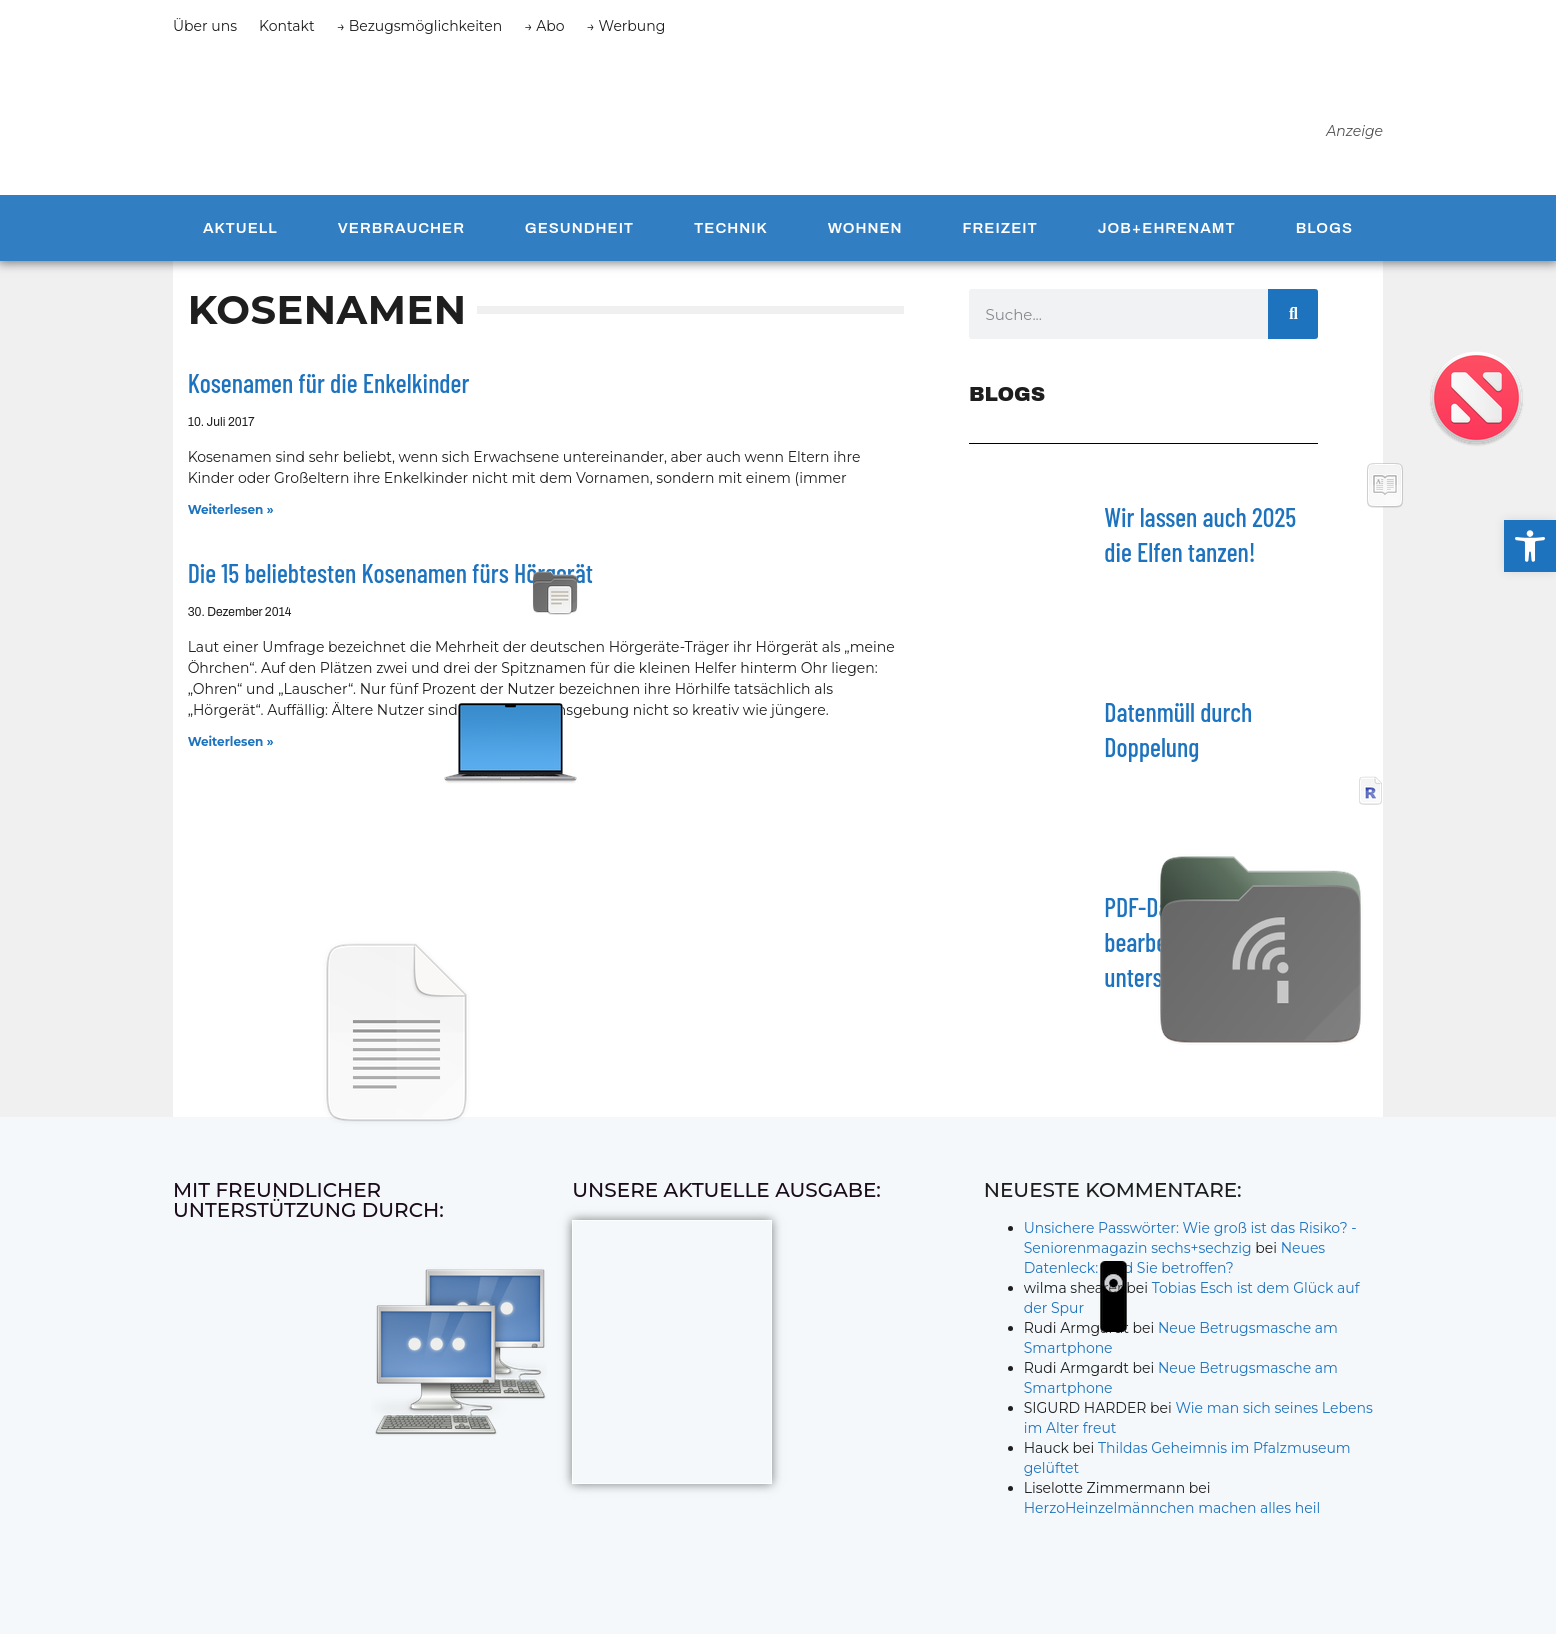  I want to click on open Apple News preferences, so click(1476, 397).